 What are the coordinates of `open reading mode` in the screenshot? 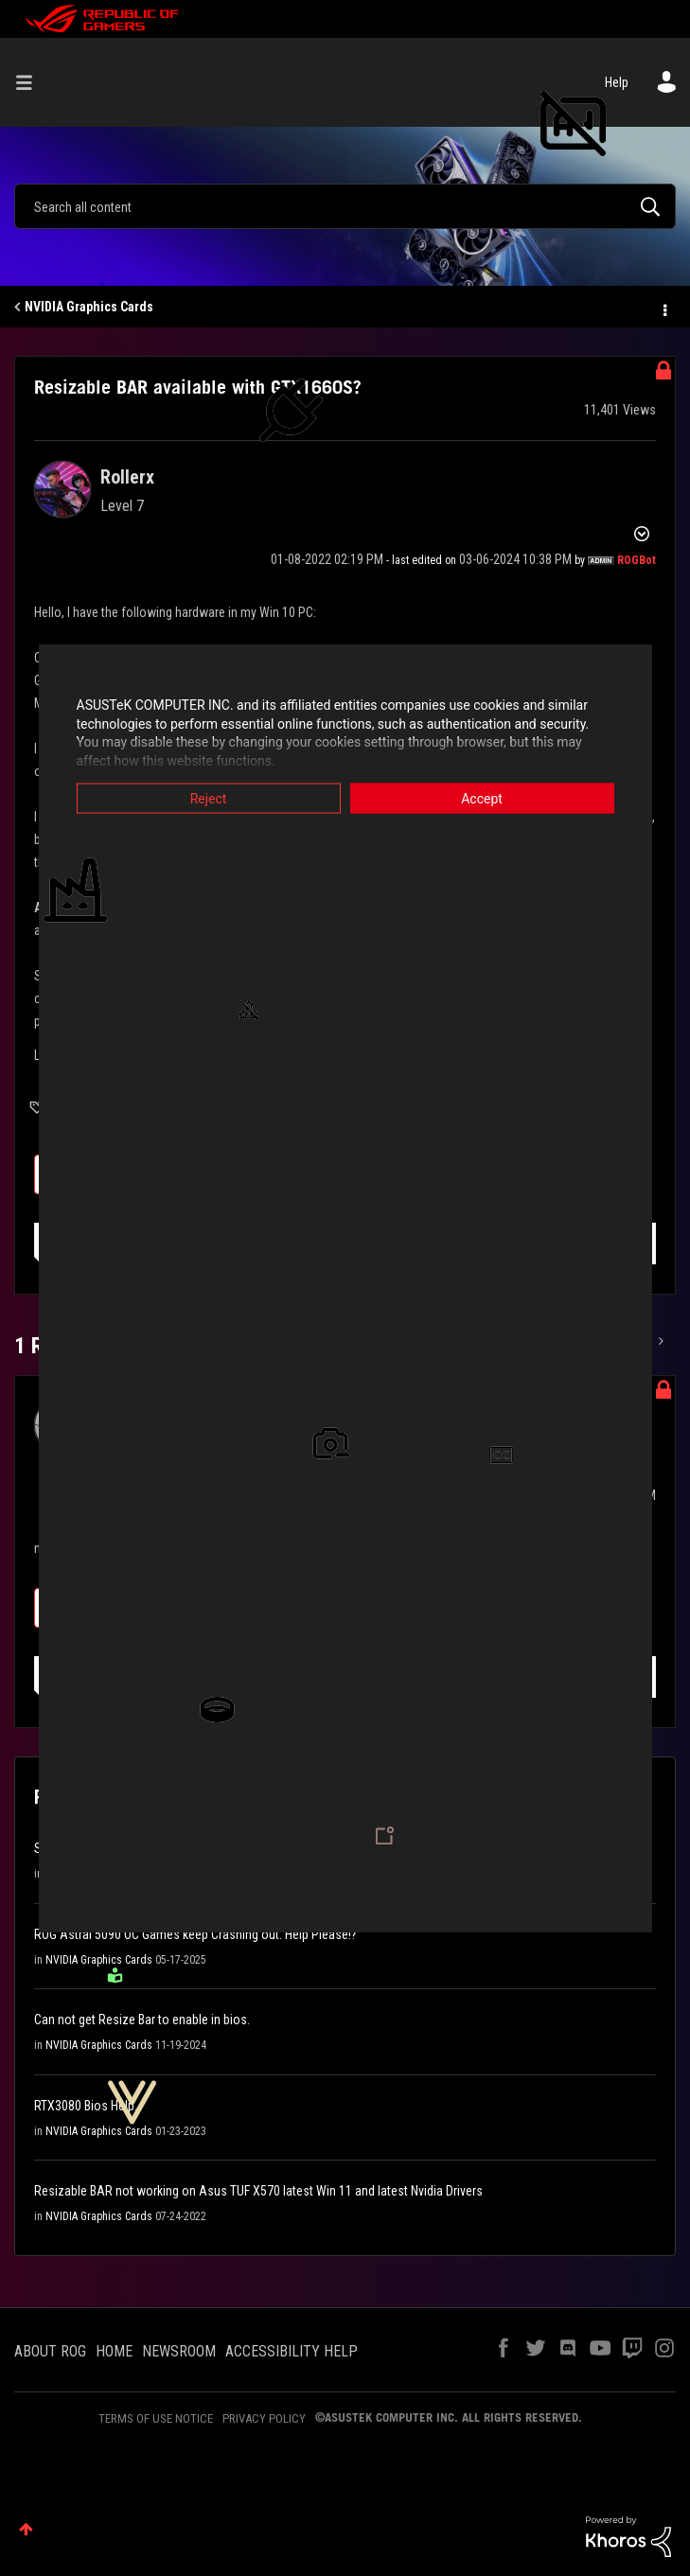 It's located at (115, 1975).